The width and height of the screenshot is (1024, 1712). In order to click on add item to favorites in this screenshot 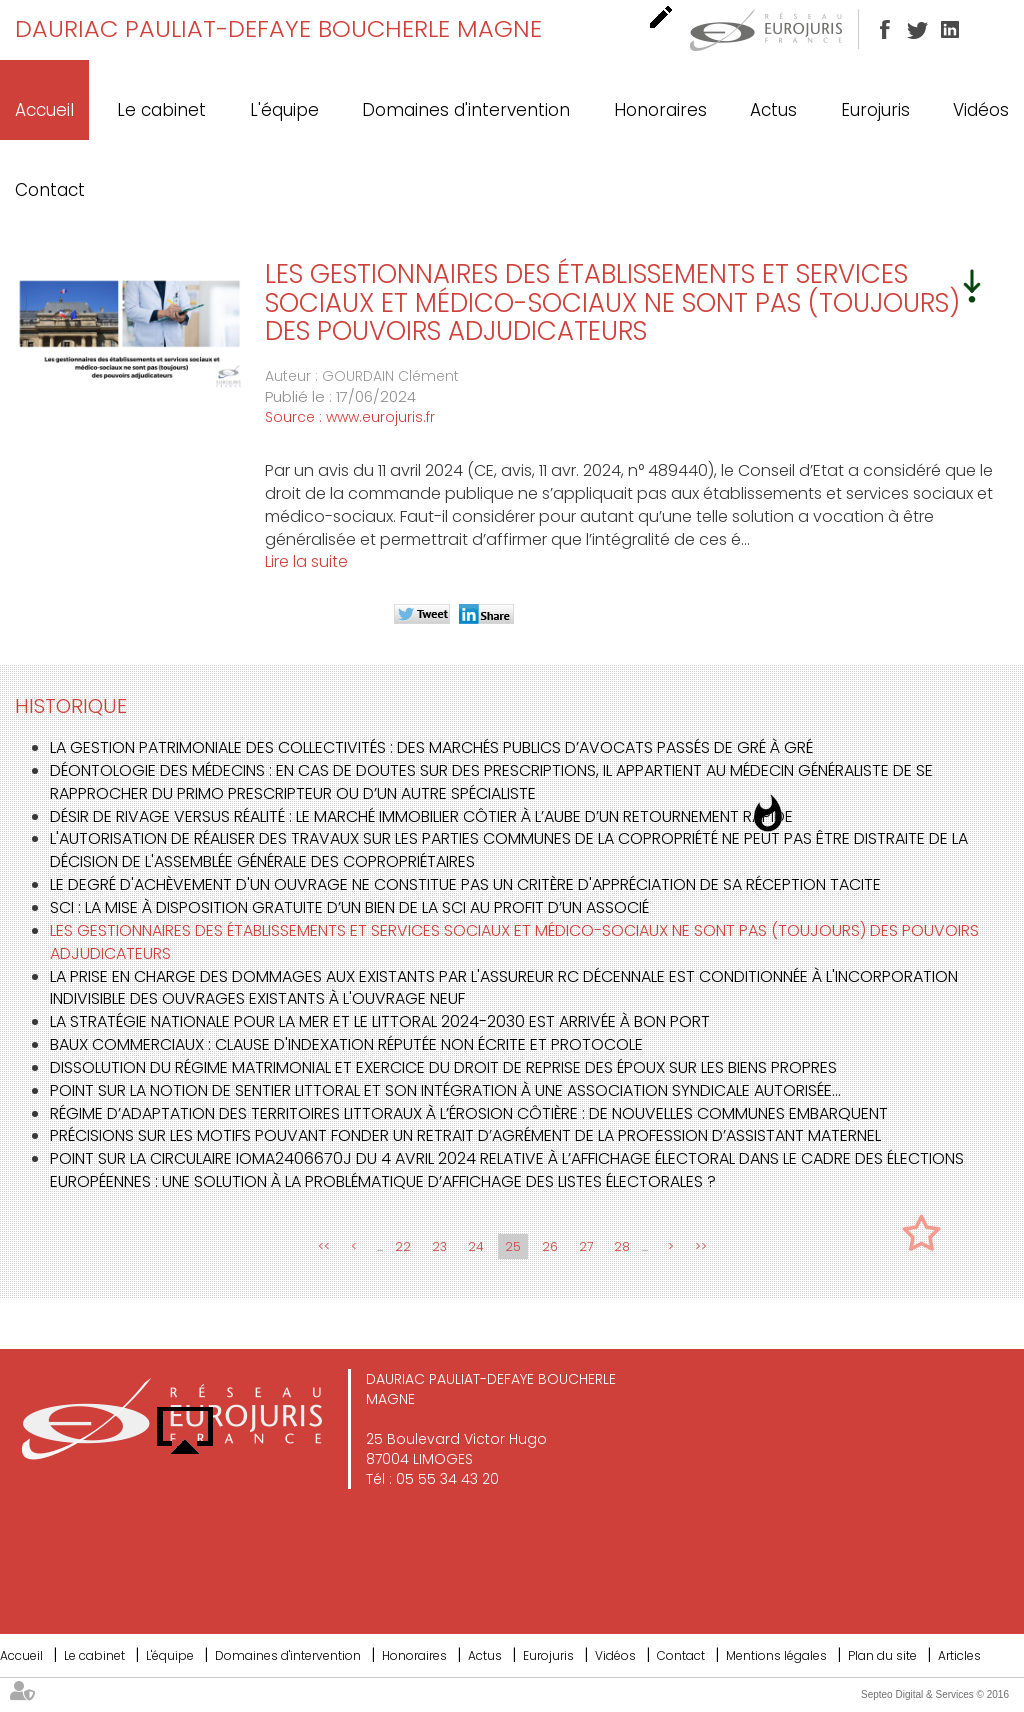, I will do `click(921, 1234)`.